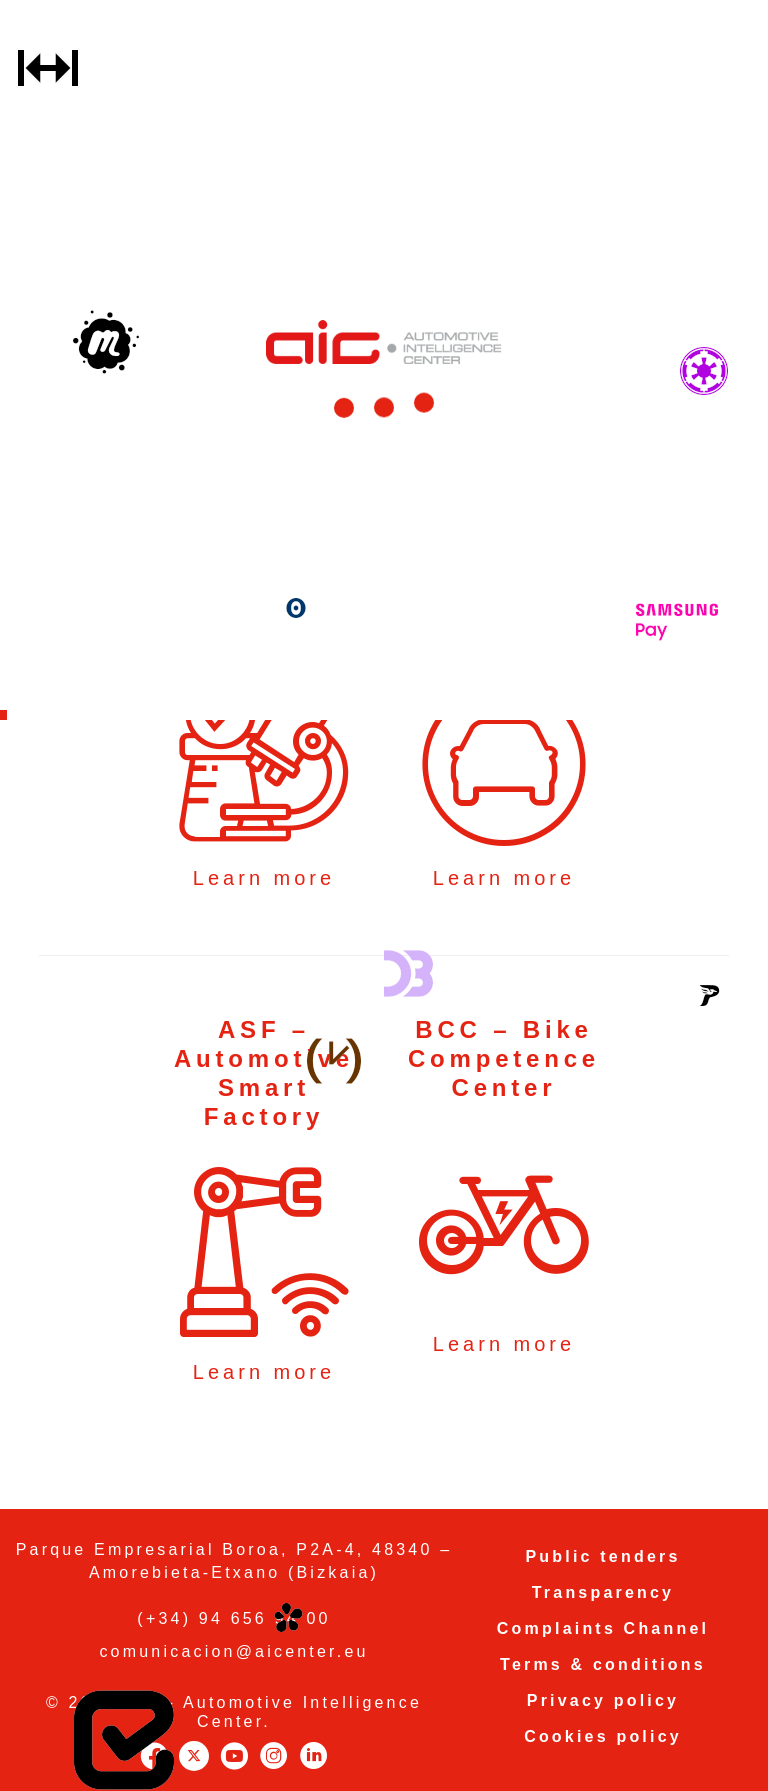 This screenshot has width=768, height=1791. Describe the element at coordinates (677, 622) in the screenshot. I see `pay with samsung pay` at that location.